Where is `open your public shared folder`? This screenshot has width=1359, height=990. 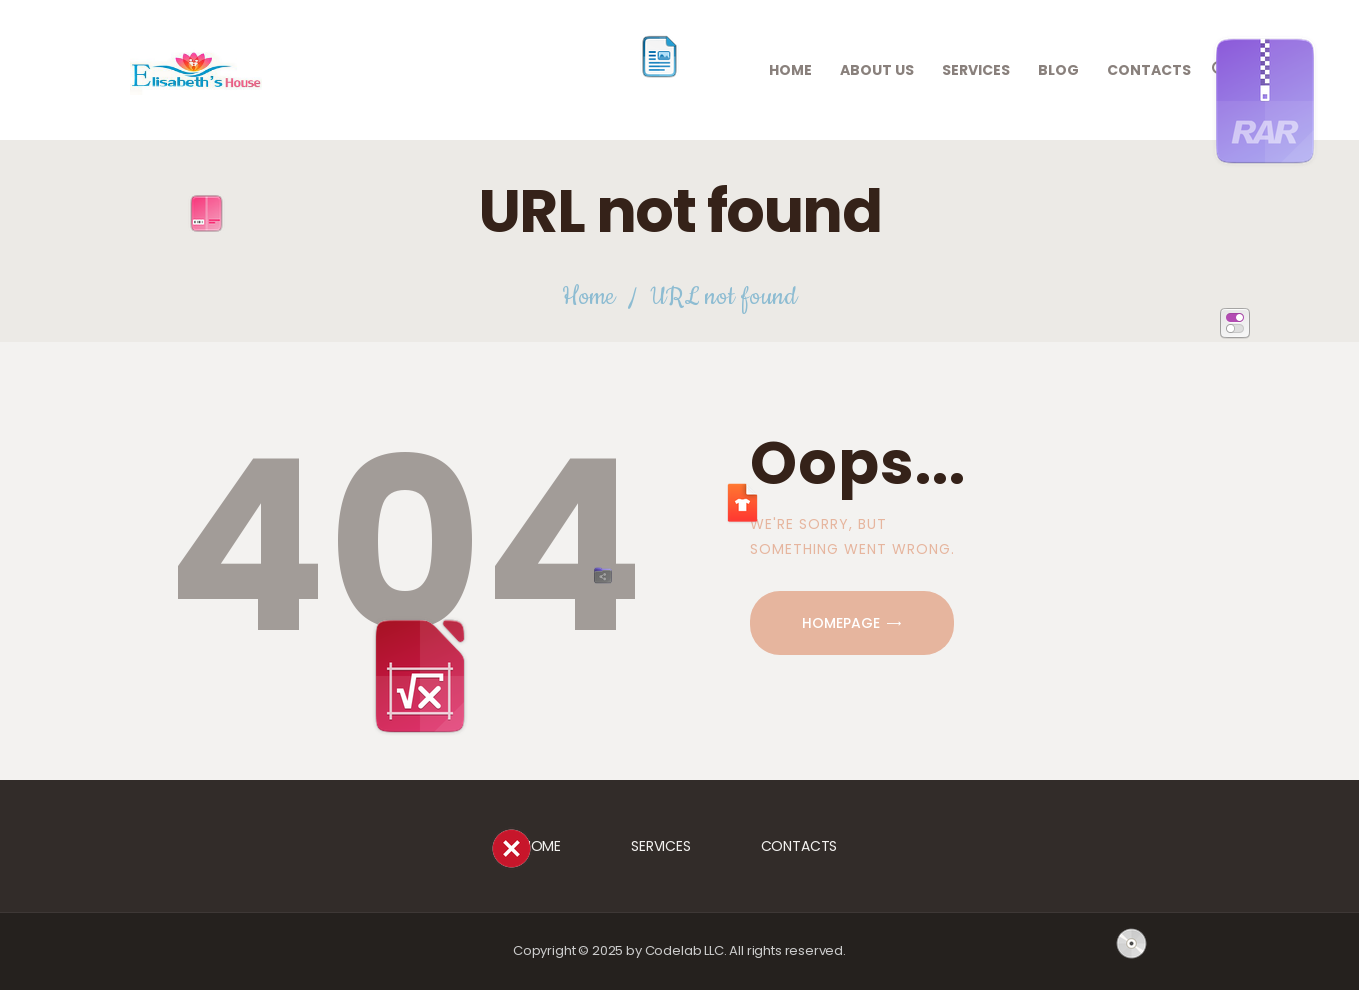
open your public shared folder is located at coordinates (603, 575).